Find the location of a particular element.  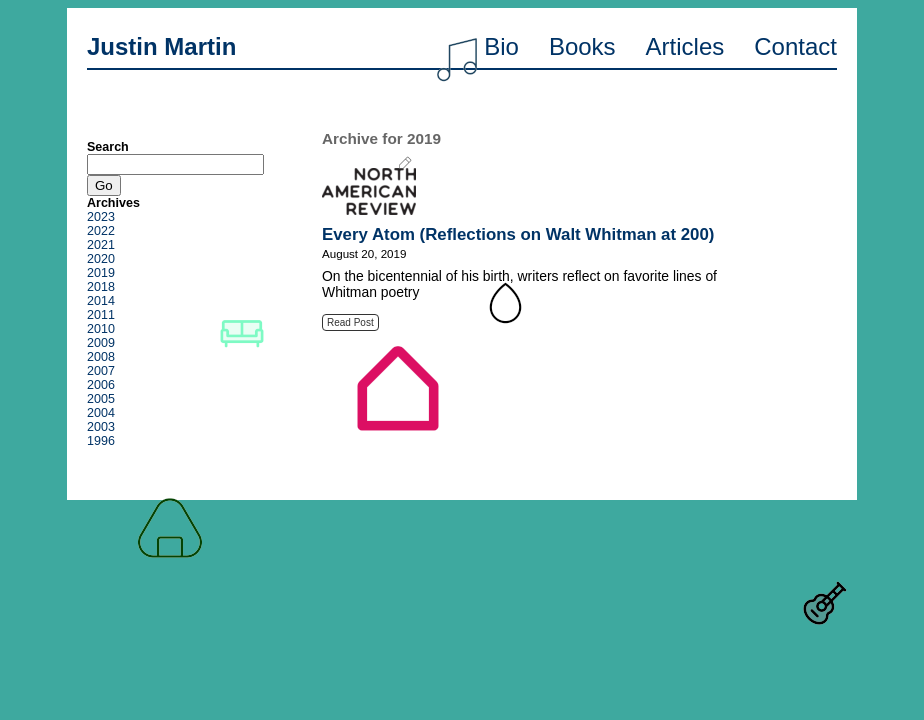

access music or audio content is located at coordinates (824, 603).